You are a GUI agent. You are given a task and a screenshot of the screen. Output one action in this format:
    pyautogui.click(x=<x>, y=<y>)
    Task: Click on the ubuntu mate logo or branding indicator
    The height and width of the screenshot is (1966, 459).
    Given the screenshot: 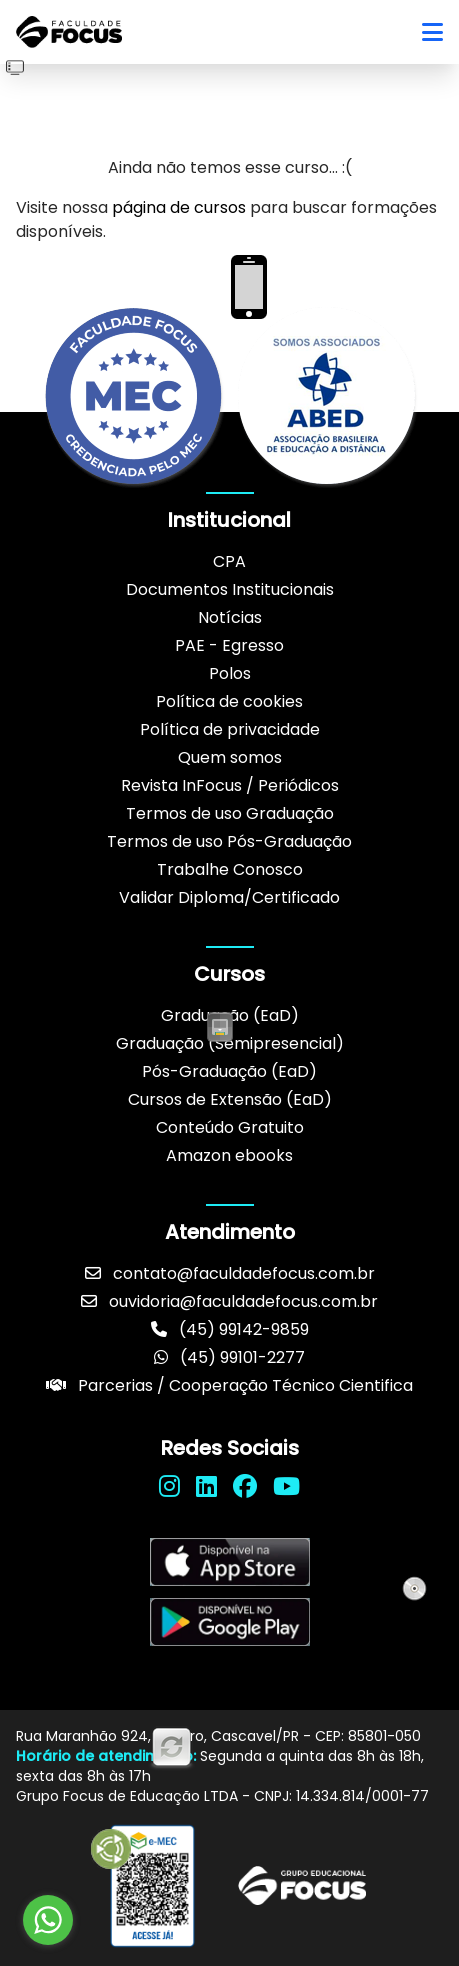 What is the action you would take?
    pyautogui.click(x=111, y=1849)
    